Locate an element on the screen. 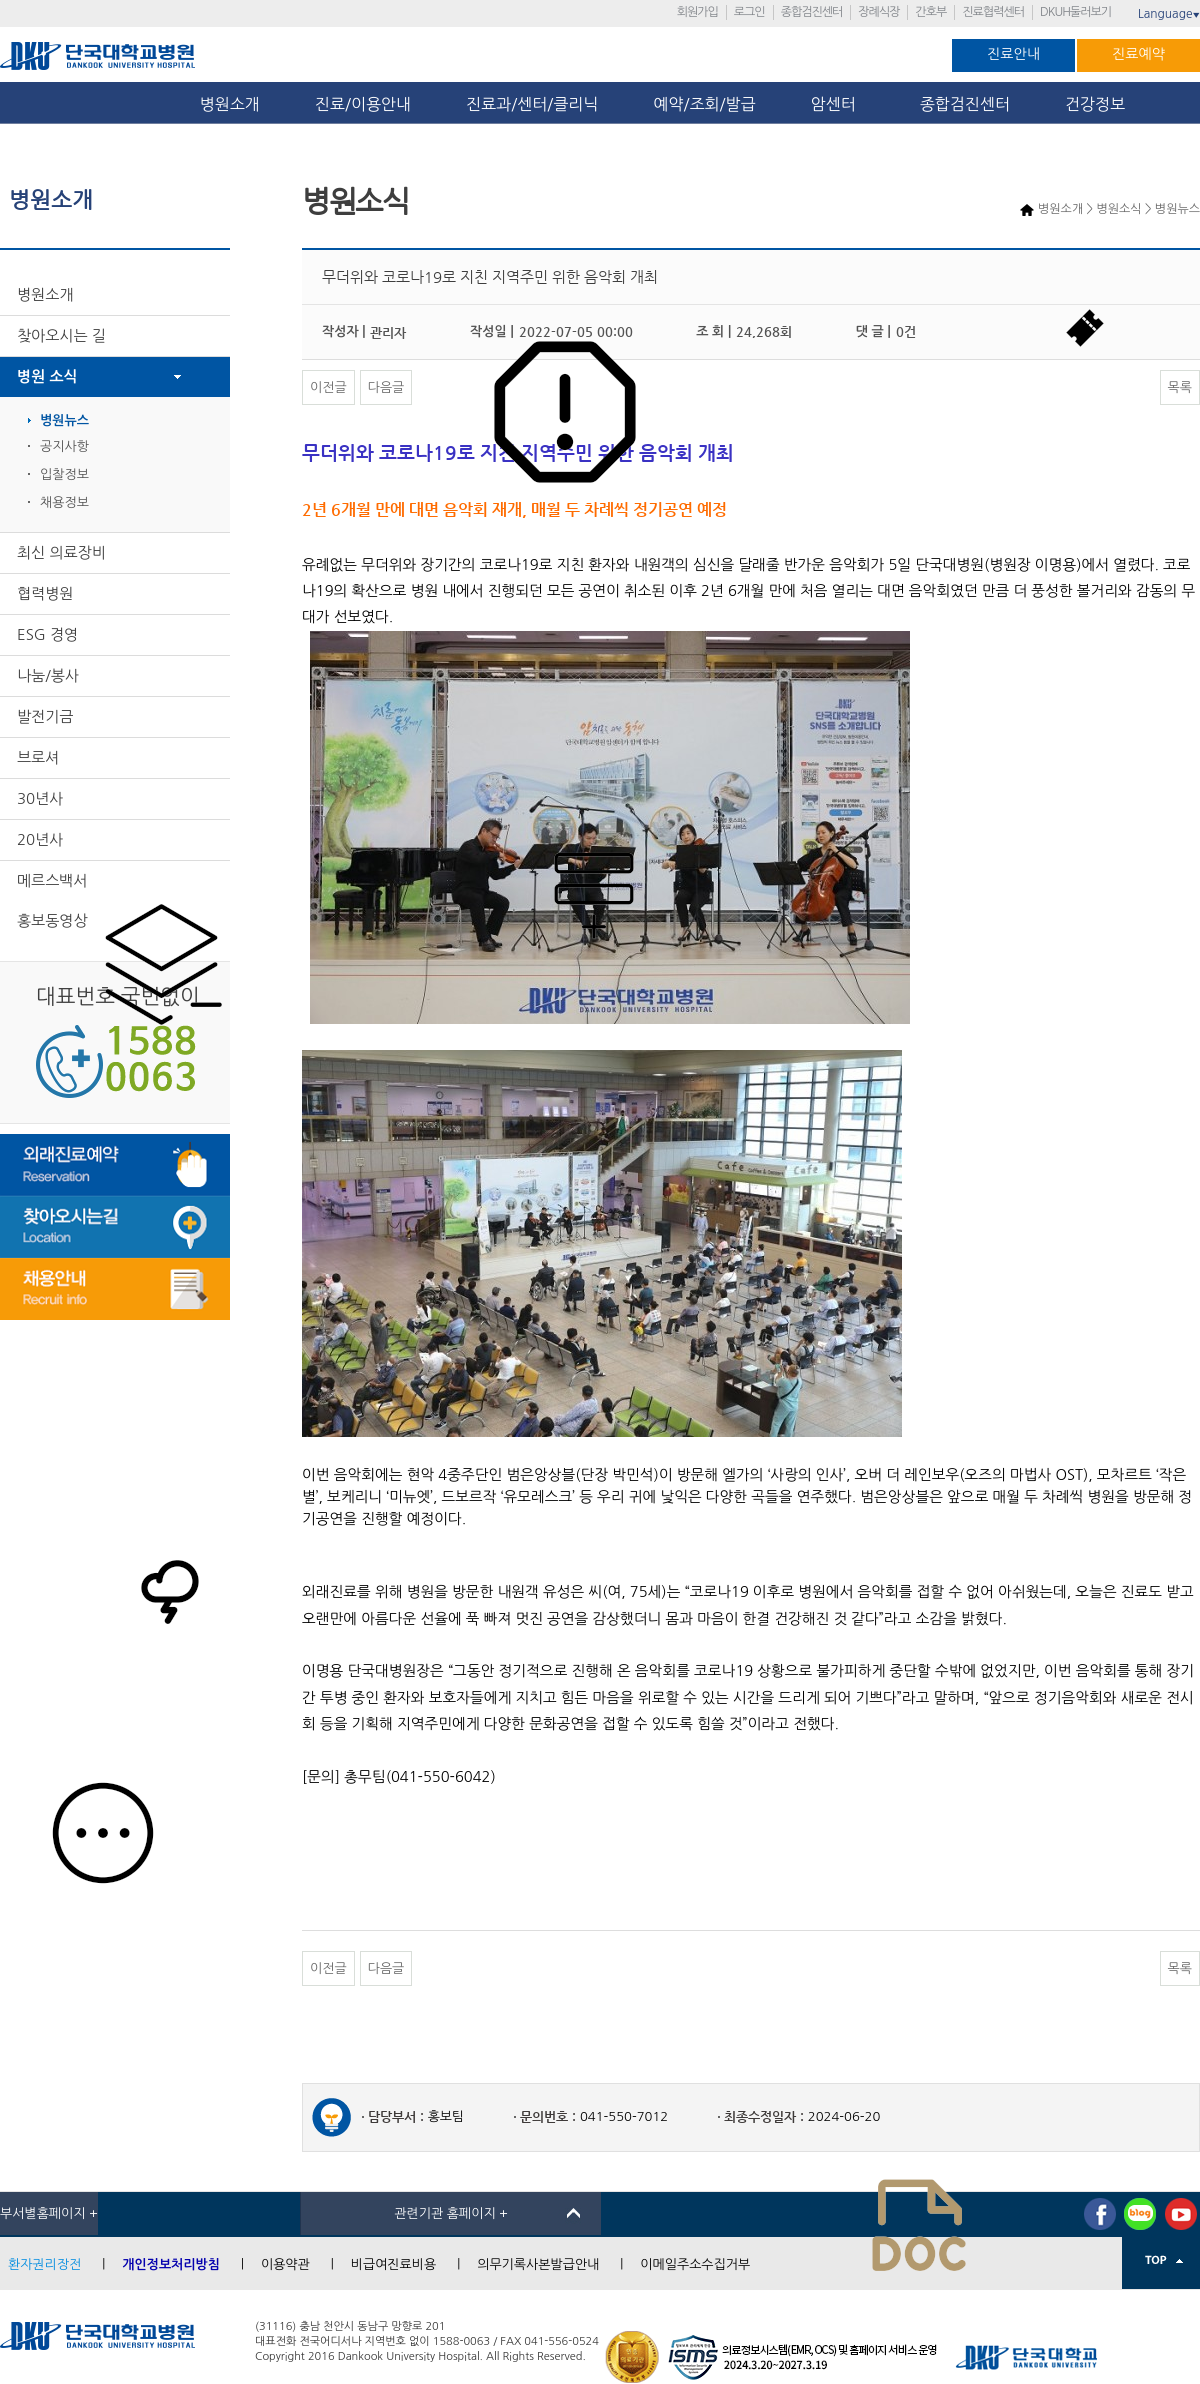  indicates thunderstorm or severe weather conditions is located at coordinates (170, 1591).